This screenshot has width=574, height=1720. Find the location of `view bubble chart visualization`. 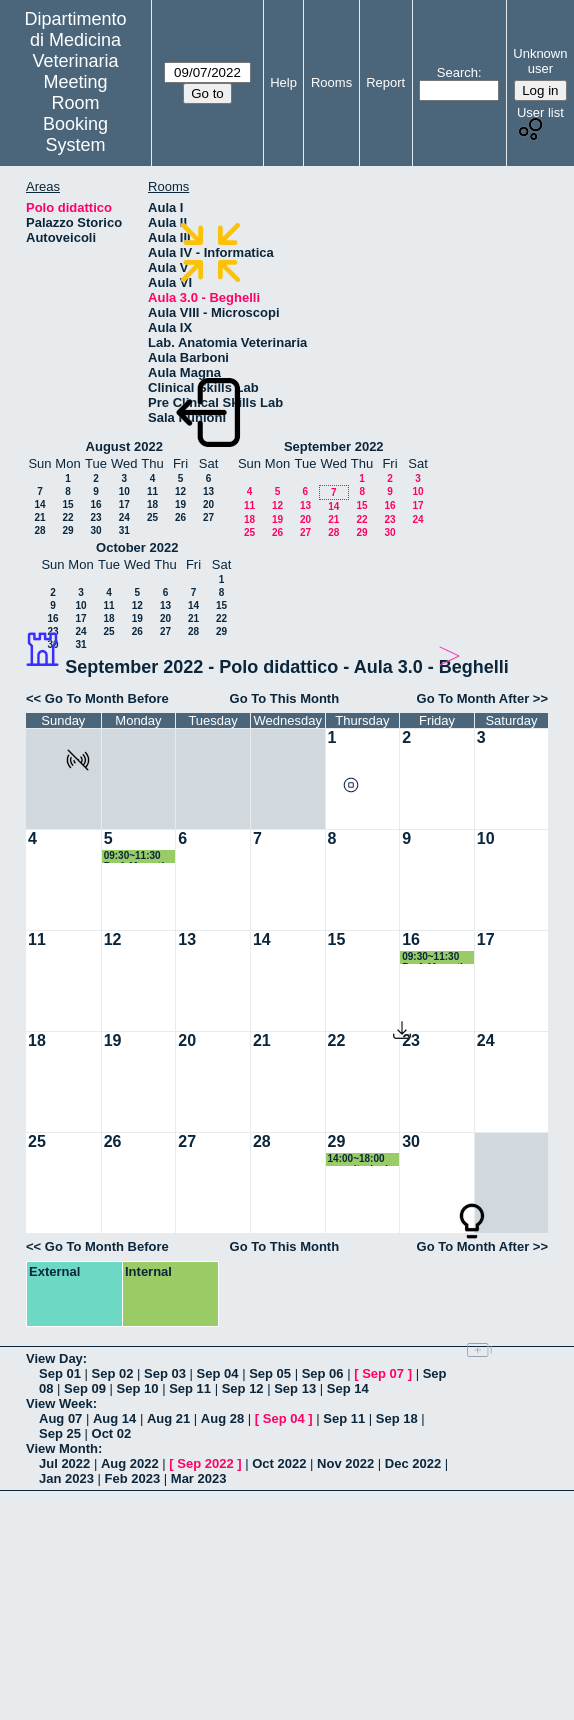

view bubble chart visualization is located at coordinates (530, 129).